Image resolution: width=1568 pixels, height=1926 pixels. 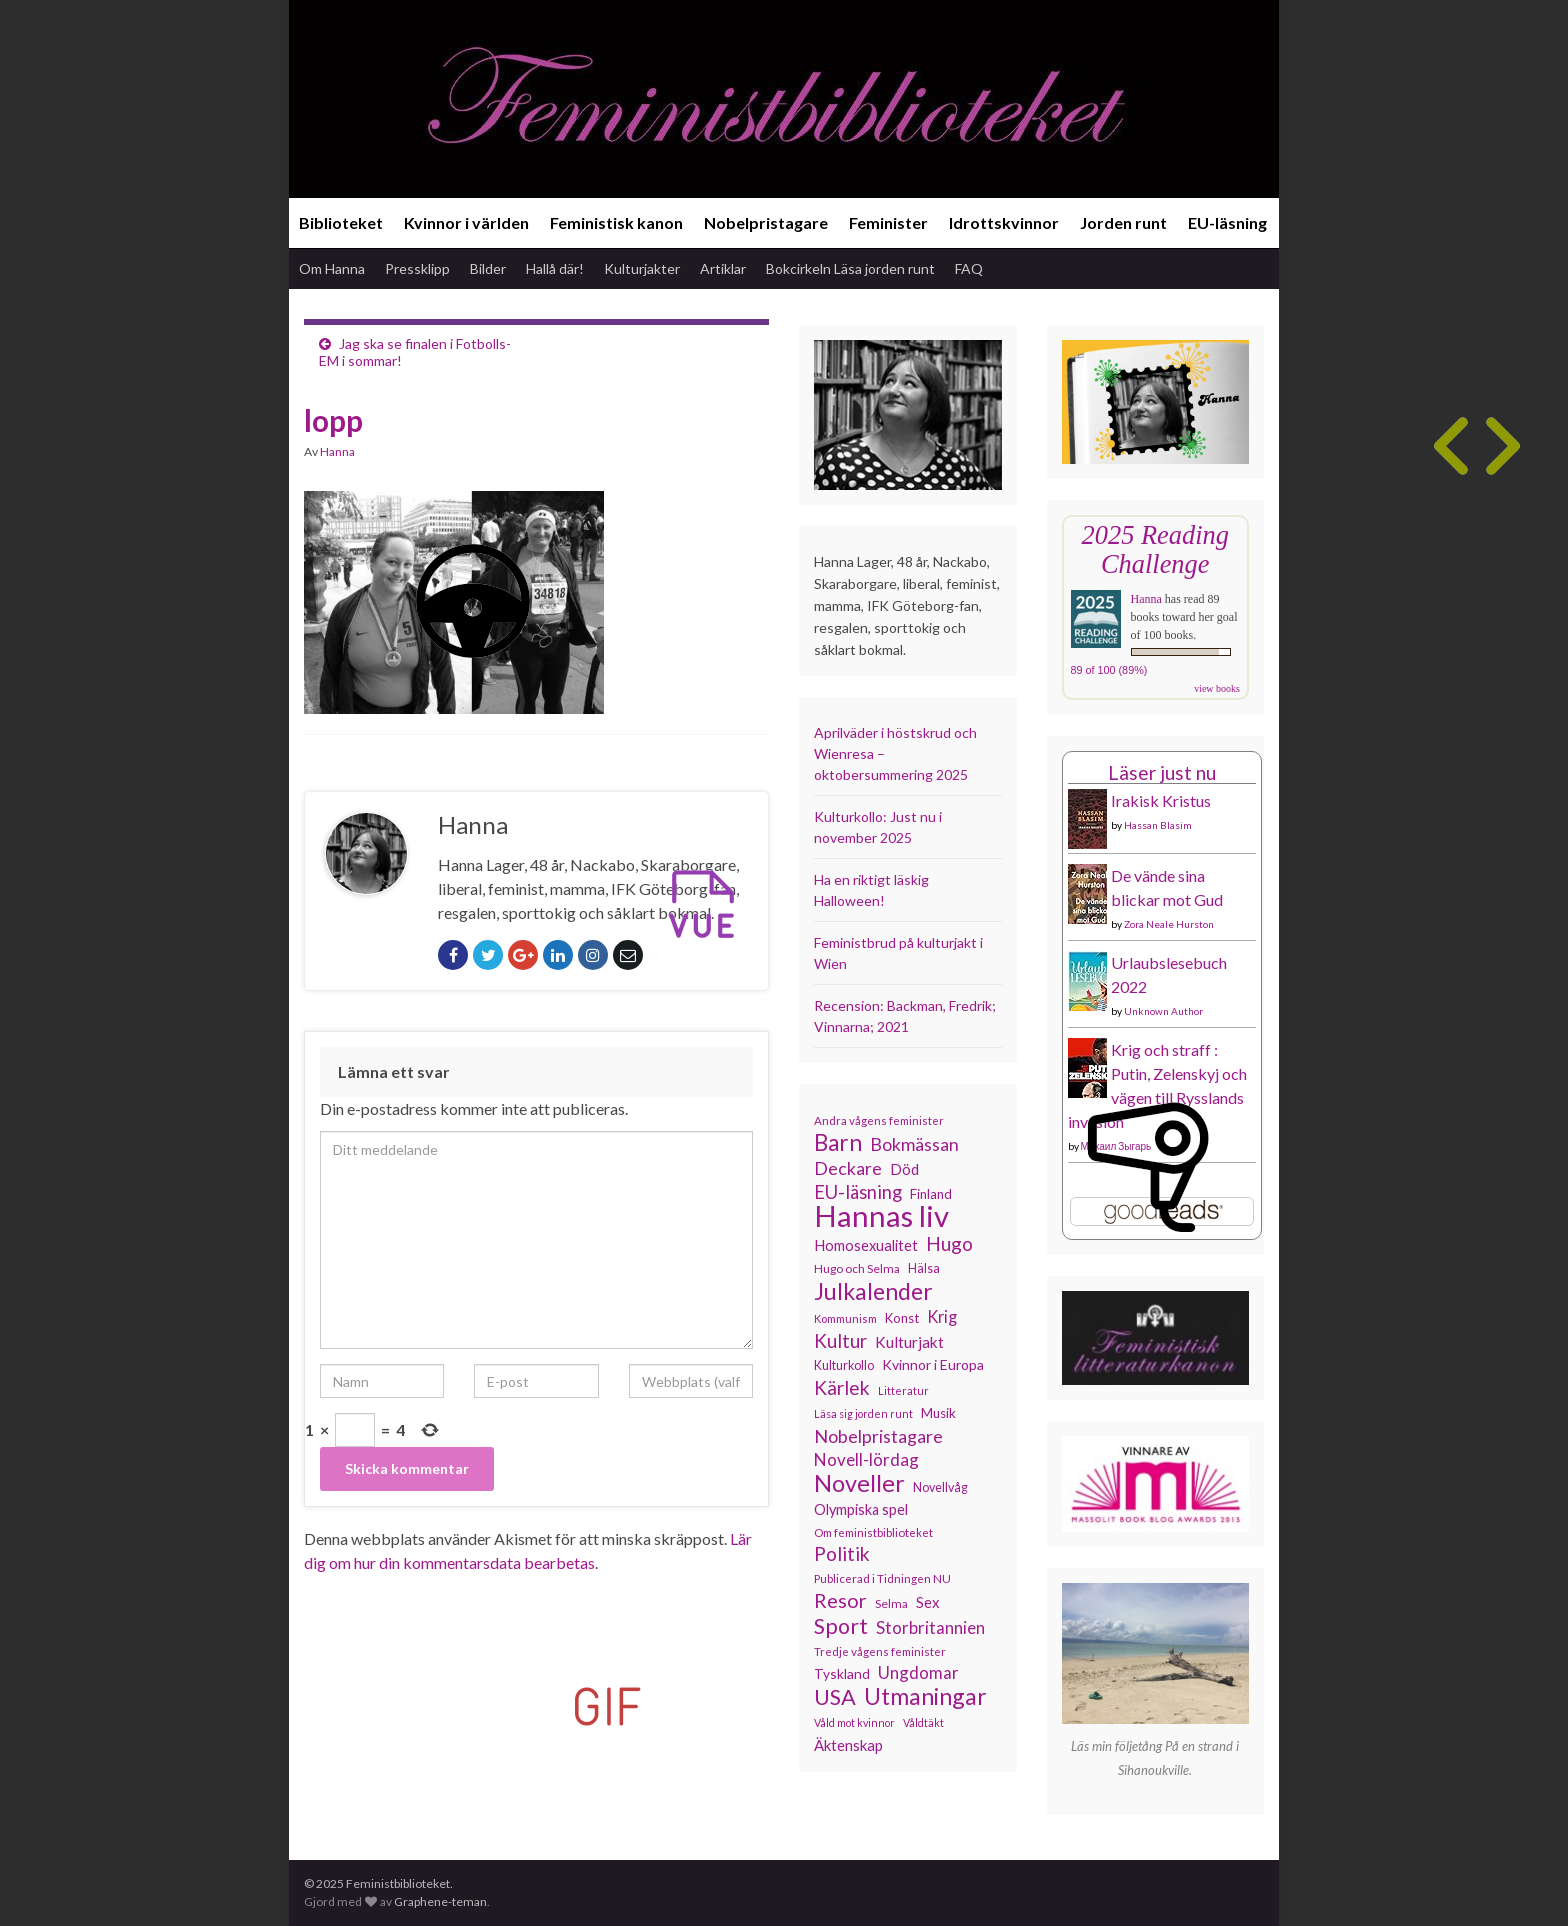 What do you see at coordinates (1150, 1160) in the screenshot?
I see `hair styling or salon services` at bounding box center [1150, 1160].